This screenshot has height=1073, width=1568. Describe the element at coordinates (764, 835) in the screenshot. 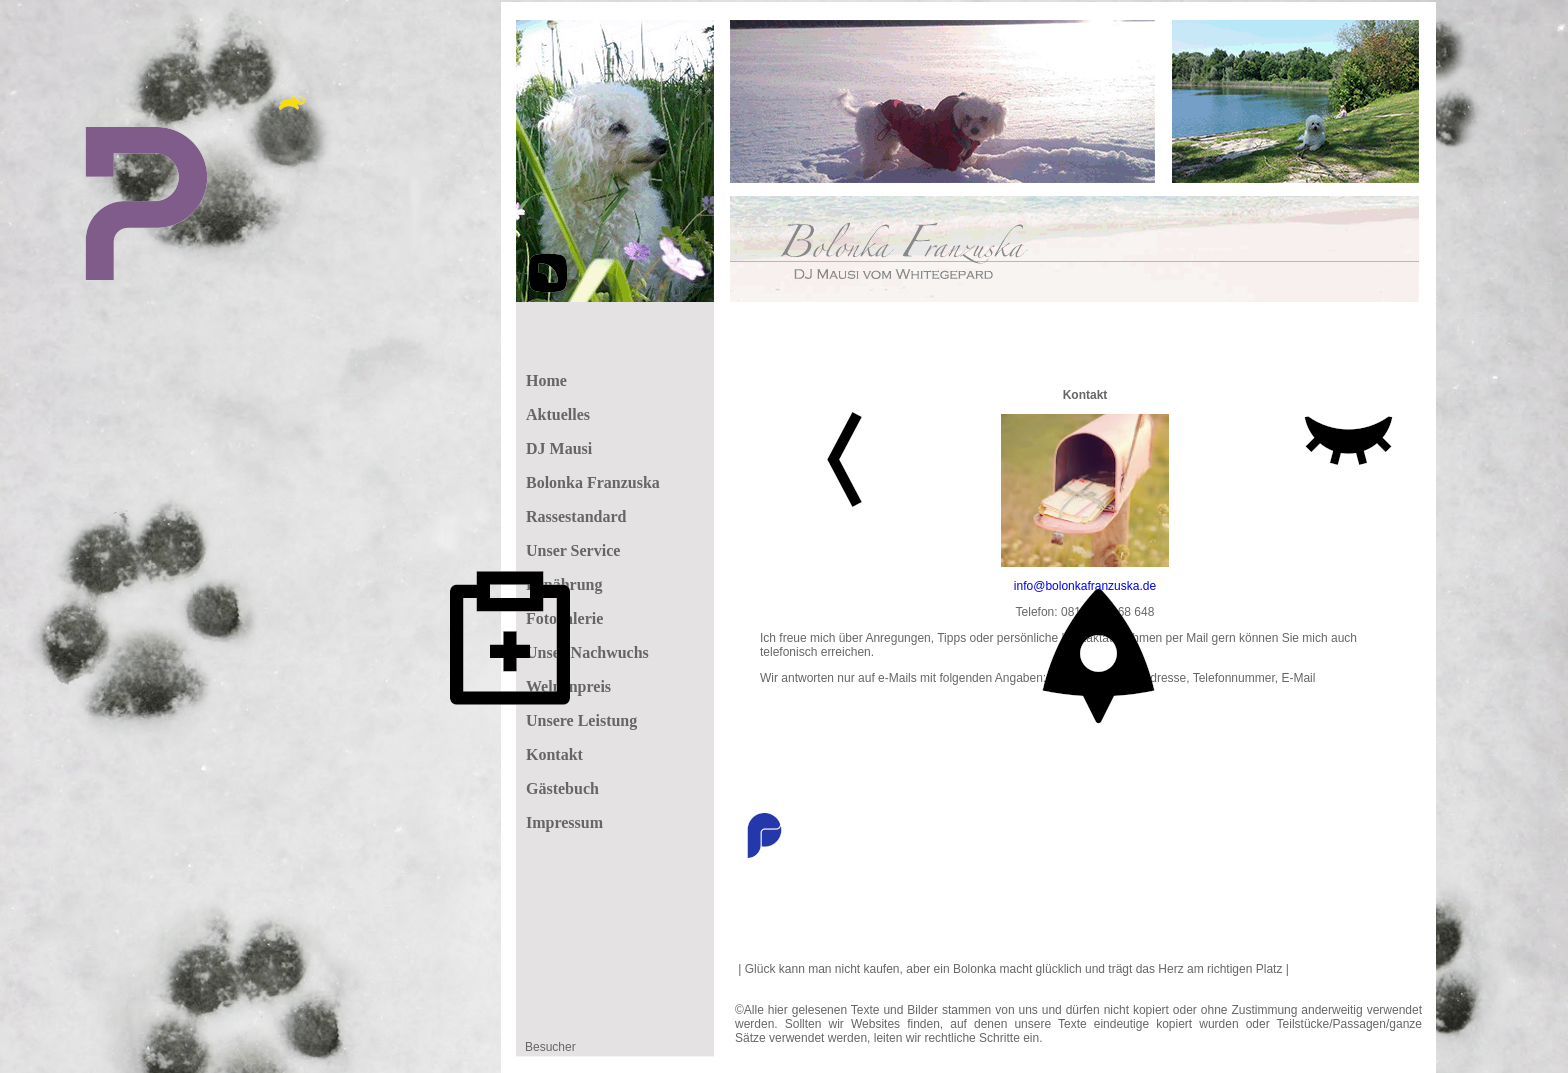

I see `open Plausible Analytics dashboard` at that location.